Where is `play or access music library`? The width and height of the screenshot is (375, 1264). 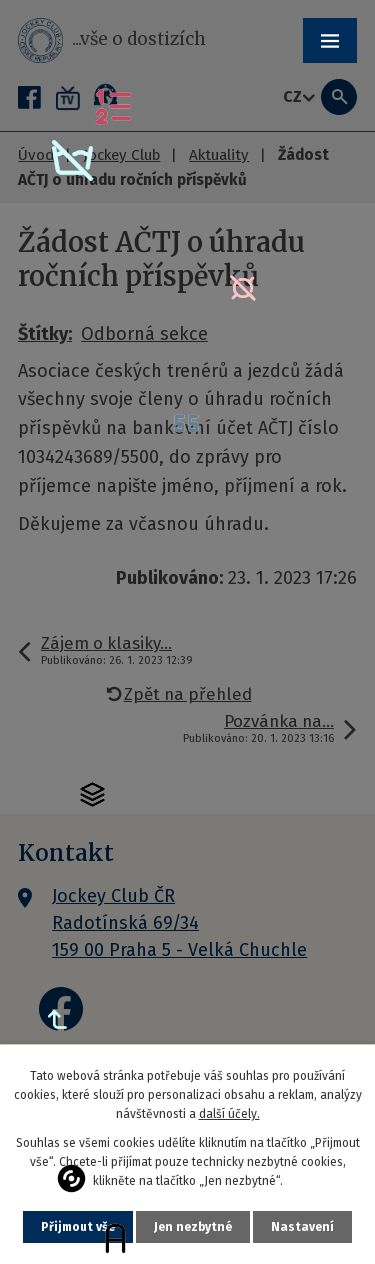 play or access music library is located at coordinates (71, 1178).